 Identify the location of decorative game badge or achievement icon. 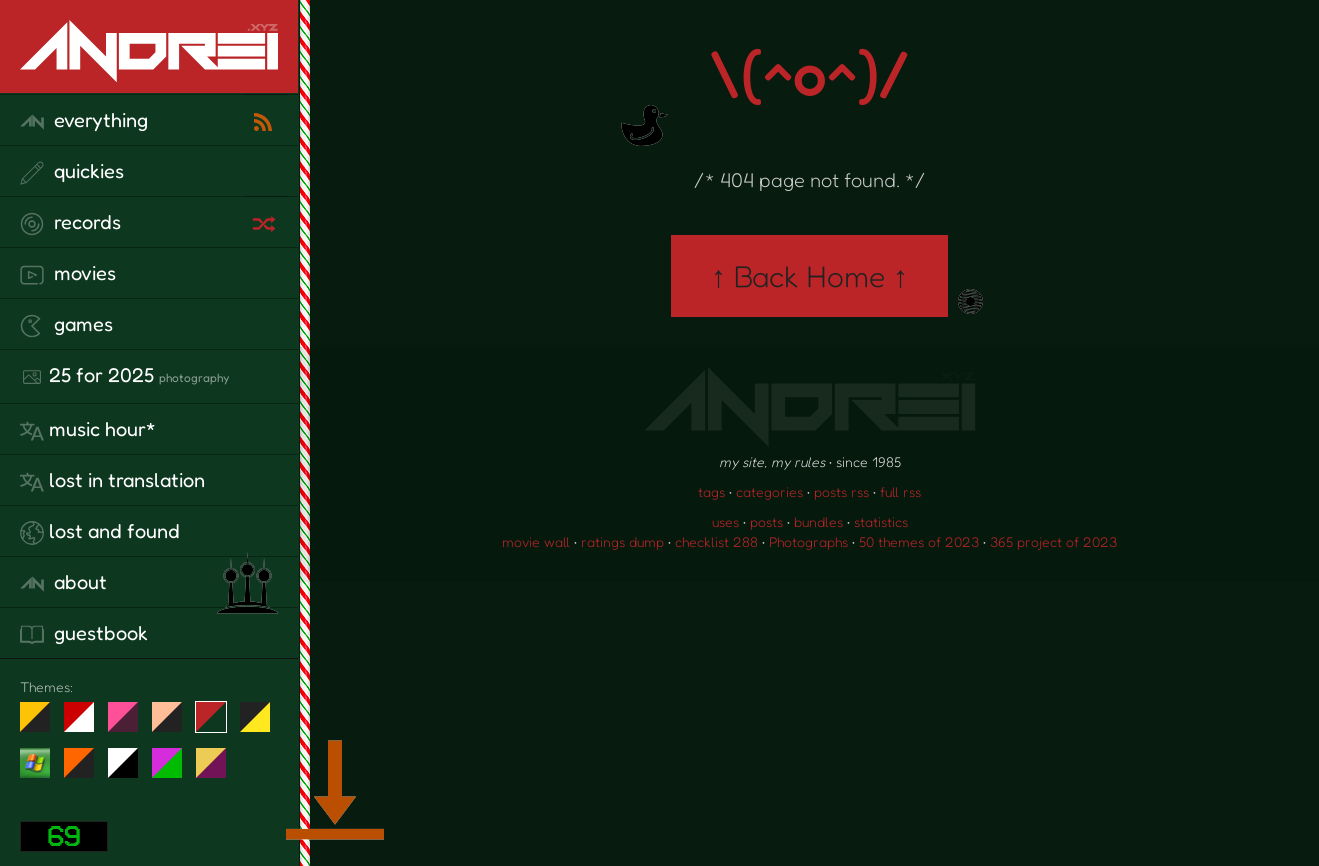
(970, 301).